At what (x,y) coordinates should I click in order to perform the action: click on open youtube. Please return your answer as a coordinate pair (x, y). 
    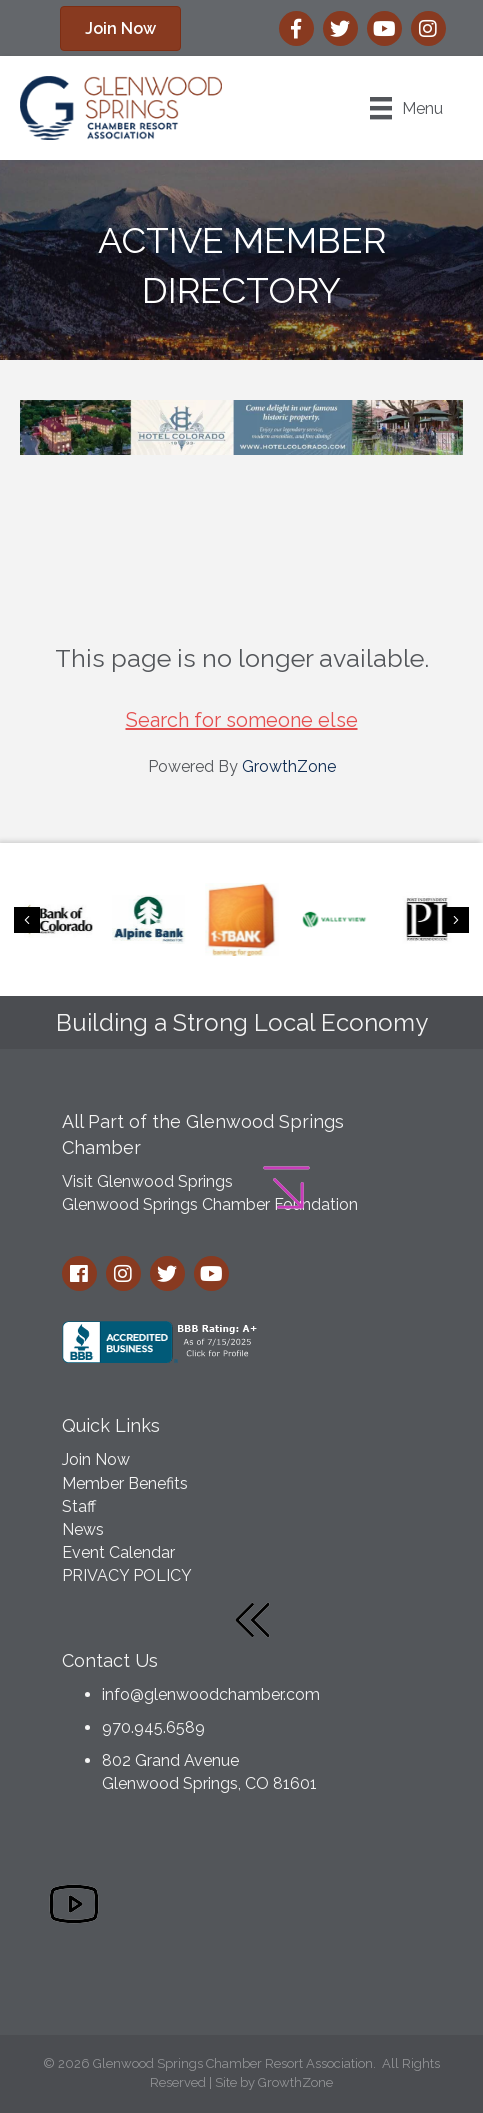
    Looking at the image, I should click on (74, 1904).